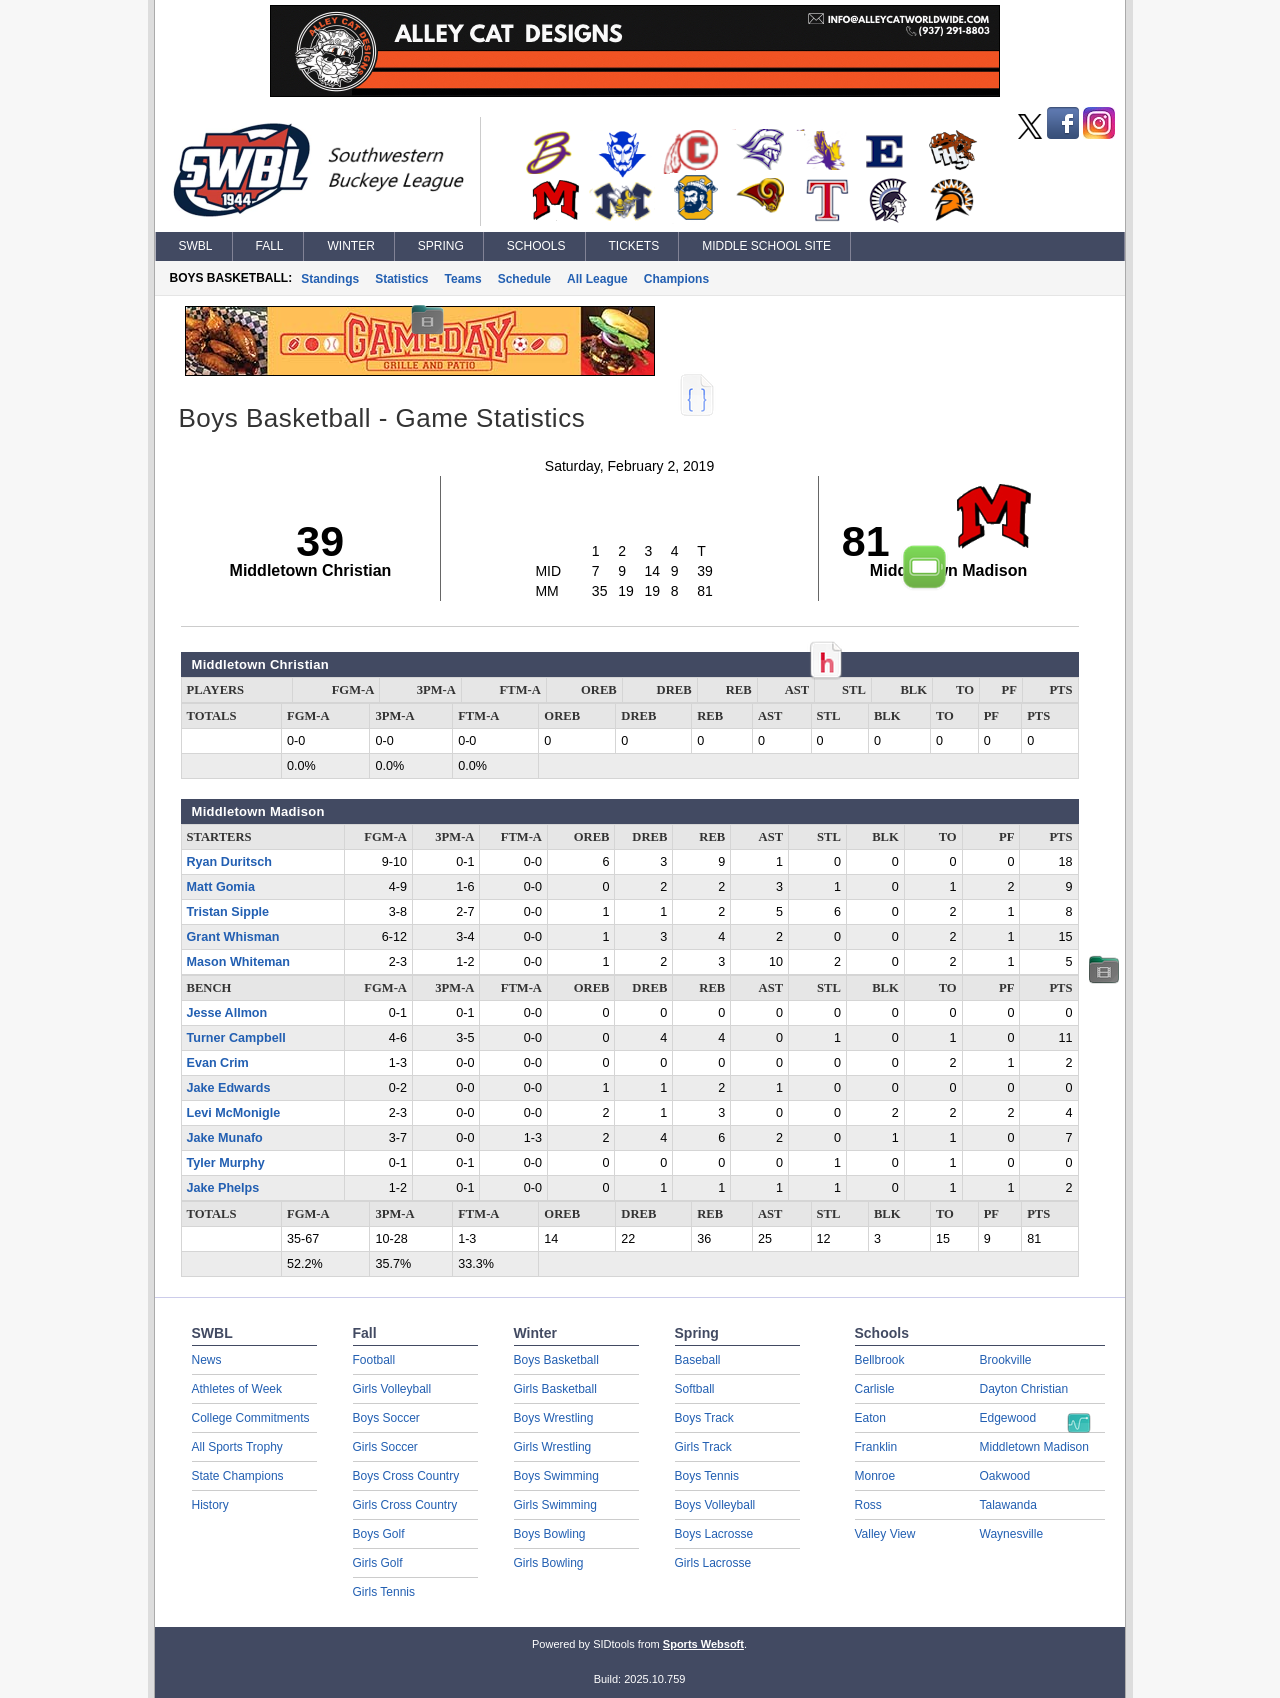 The image size is (1280, 1698). Describe the element at coordinates (427, 319) in the screenshot. I see `open your videos folder` at that location.